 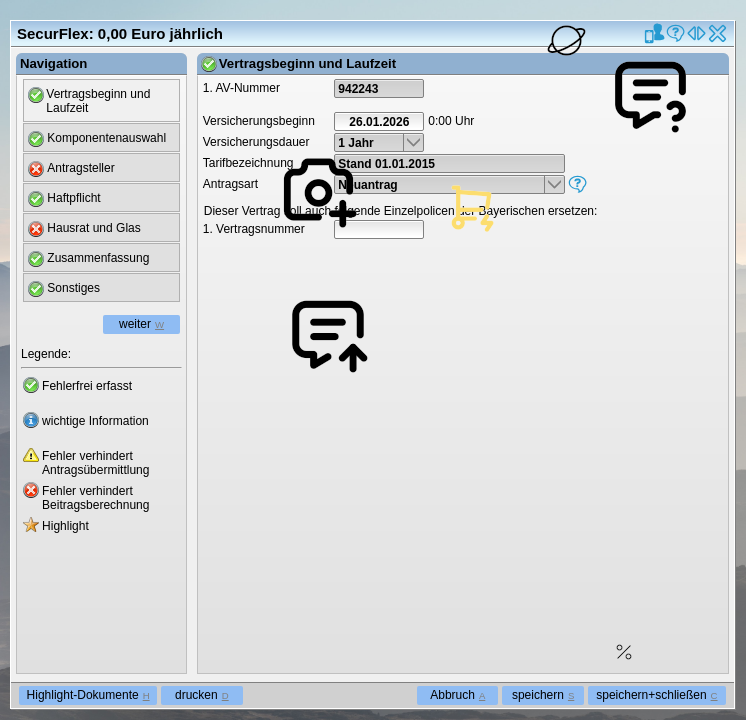 What do you see at coordinates (650, 93) in the screenshot?
I see `access help or FAQ chat` at bounding box center [650, 93].